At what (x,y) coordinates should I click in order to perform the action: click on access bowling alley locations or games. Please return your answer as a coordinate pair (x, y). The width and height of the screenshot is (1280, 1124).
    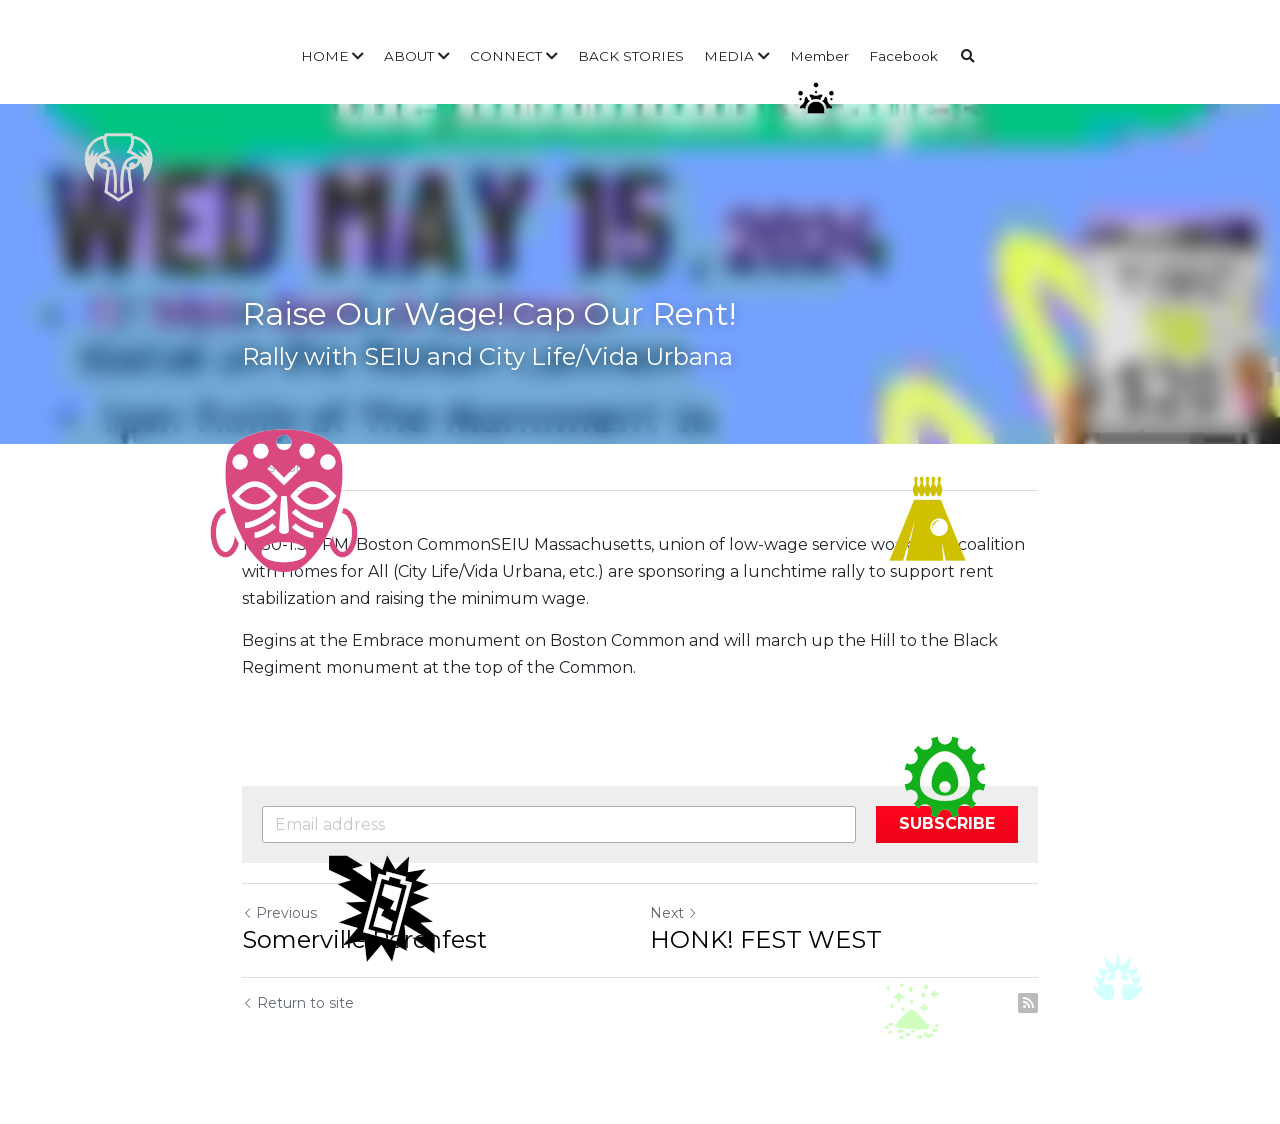
    Looking at the image, I should click on (927, 518).